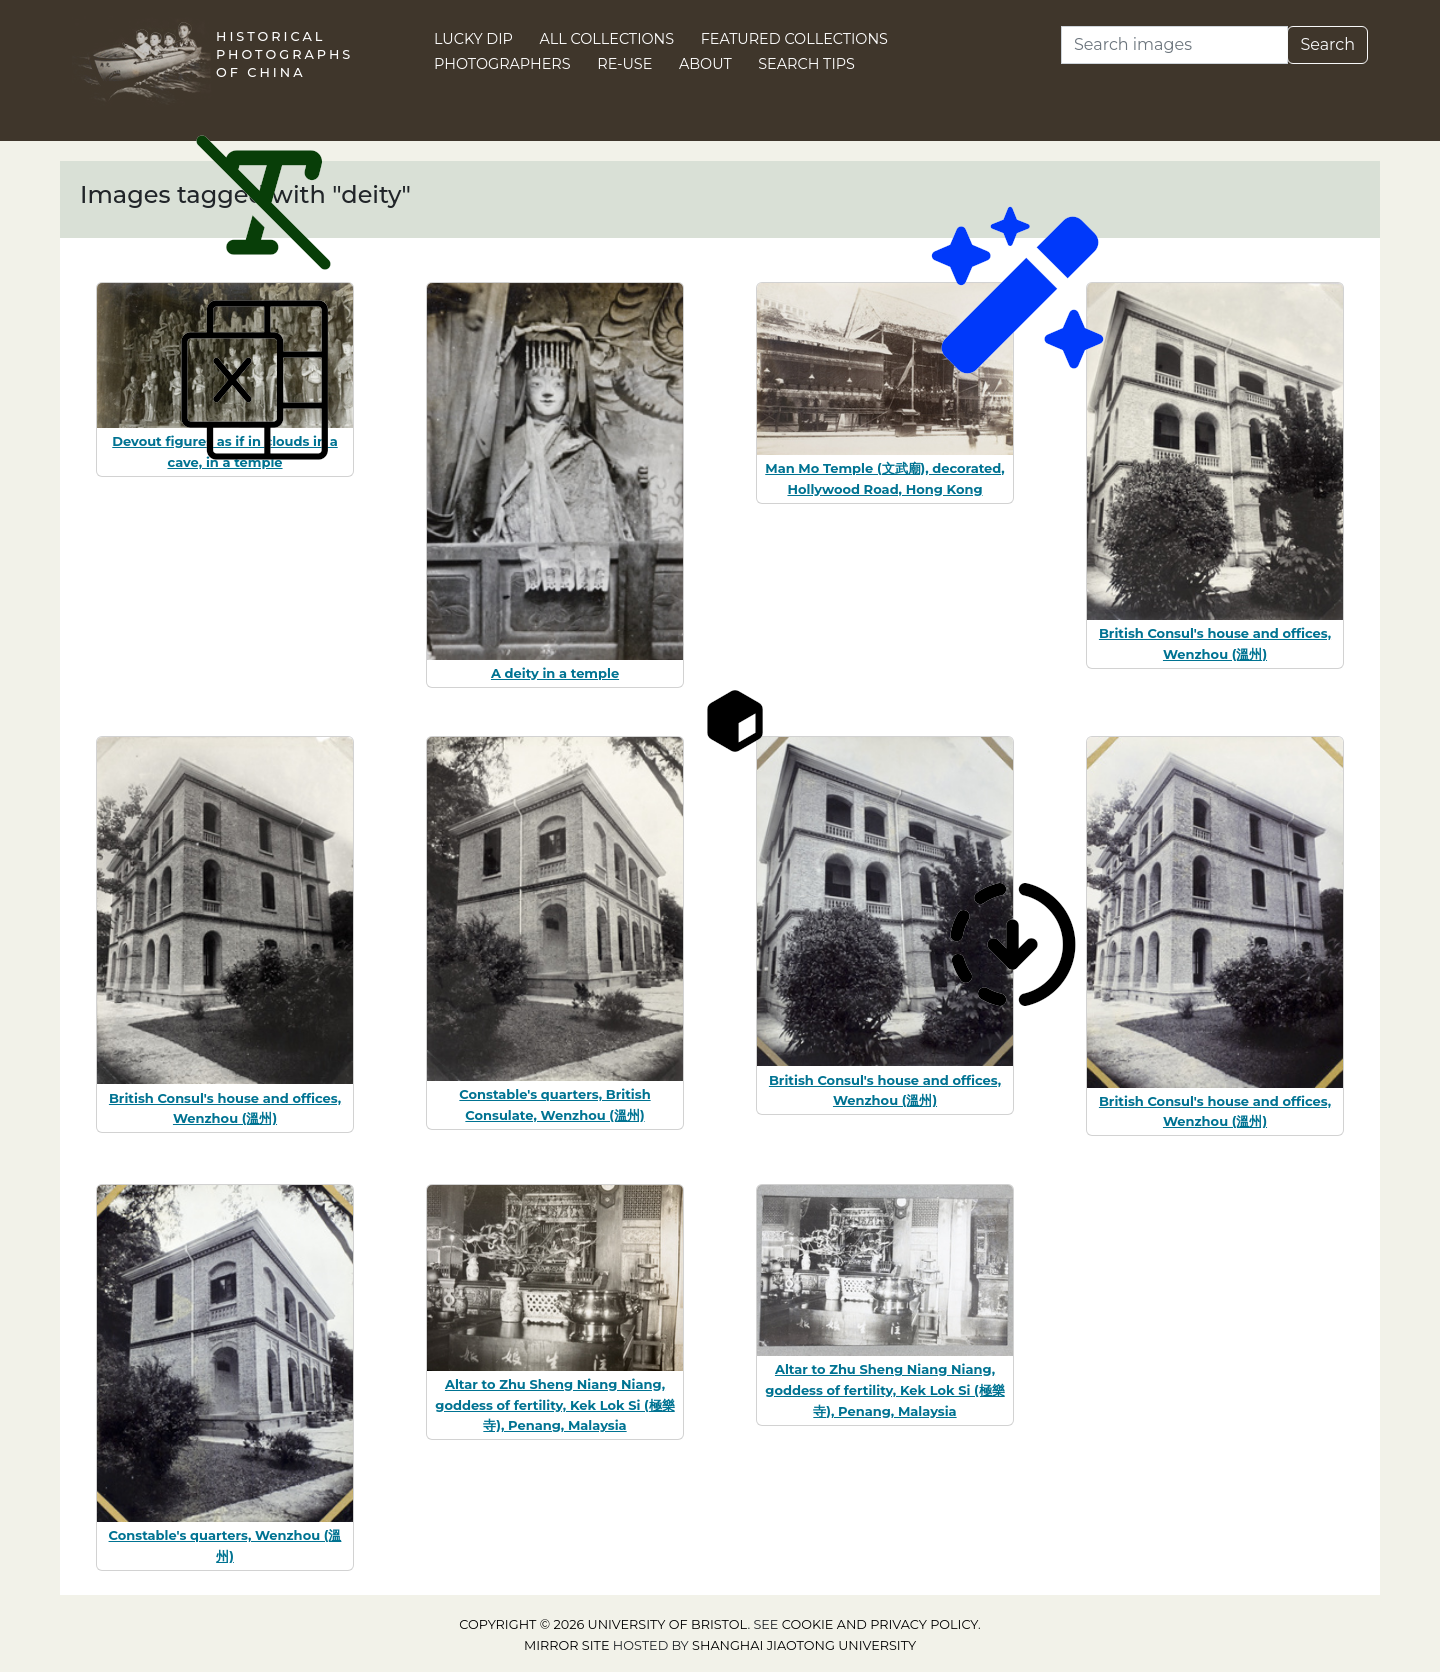 The height and width of the screenshot is (1672, 1440). Describe the element at coordinates (735, 721) in the screenshot. I see `view 3D model or object` at that location.